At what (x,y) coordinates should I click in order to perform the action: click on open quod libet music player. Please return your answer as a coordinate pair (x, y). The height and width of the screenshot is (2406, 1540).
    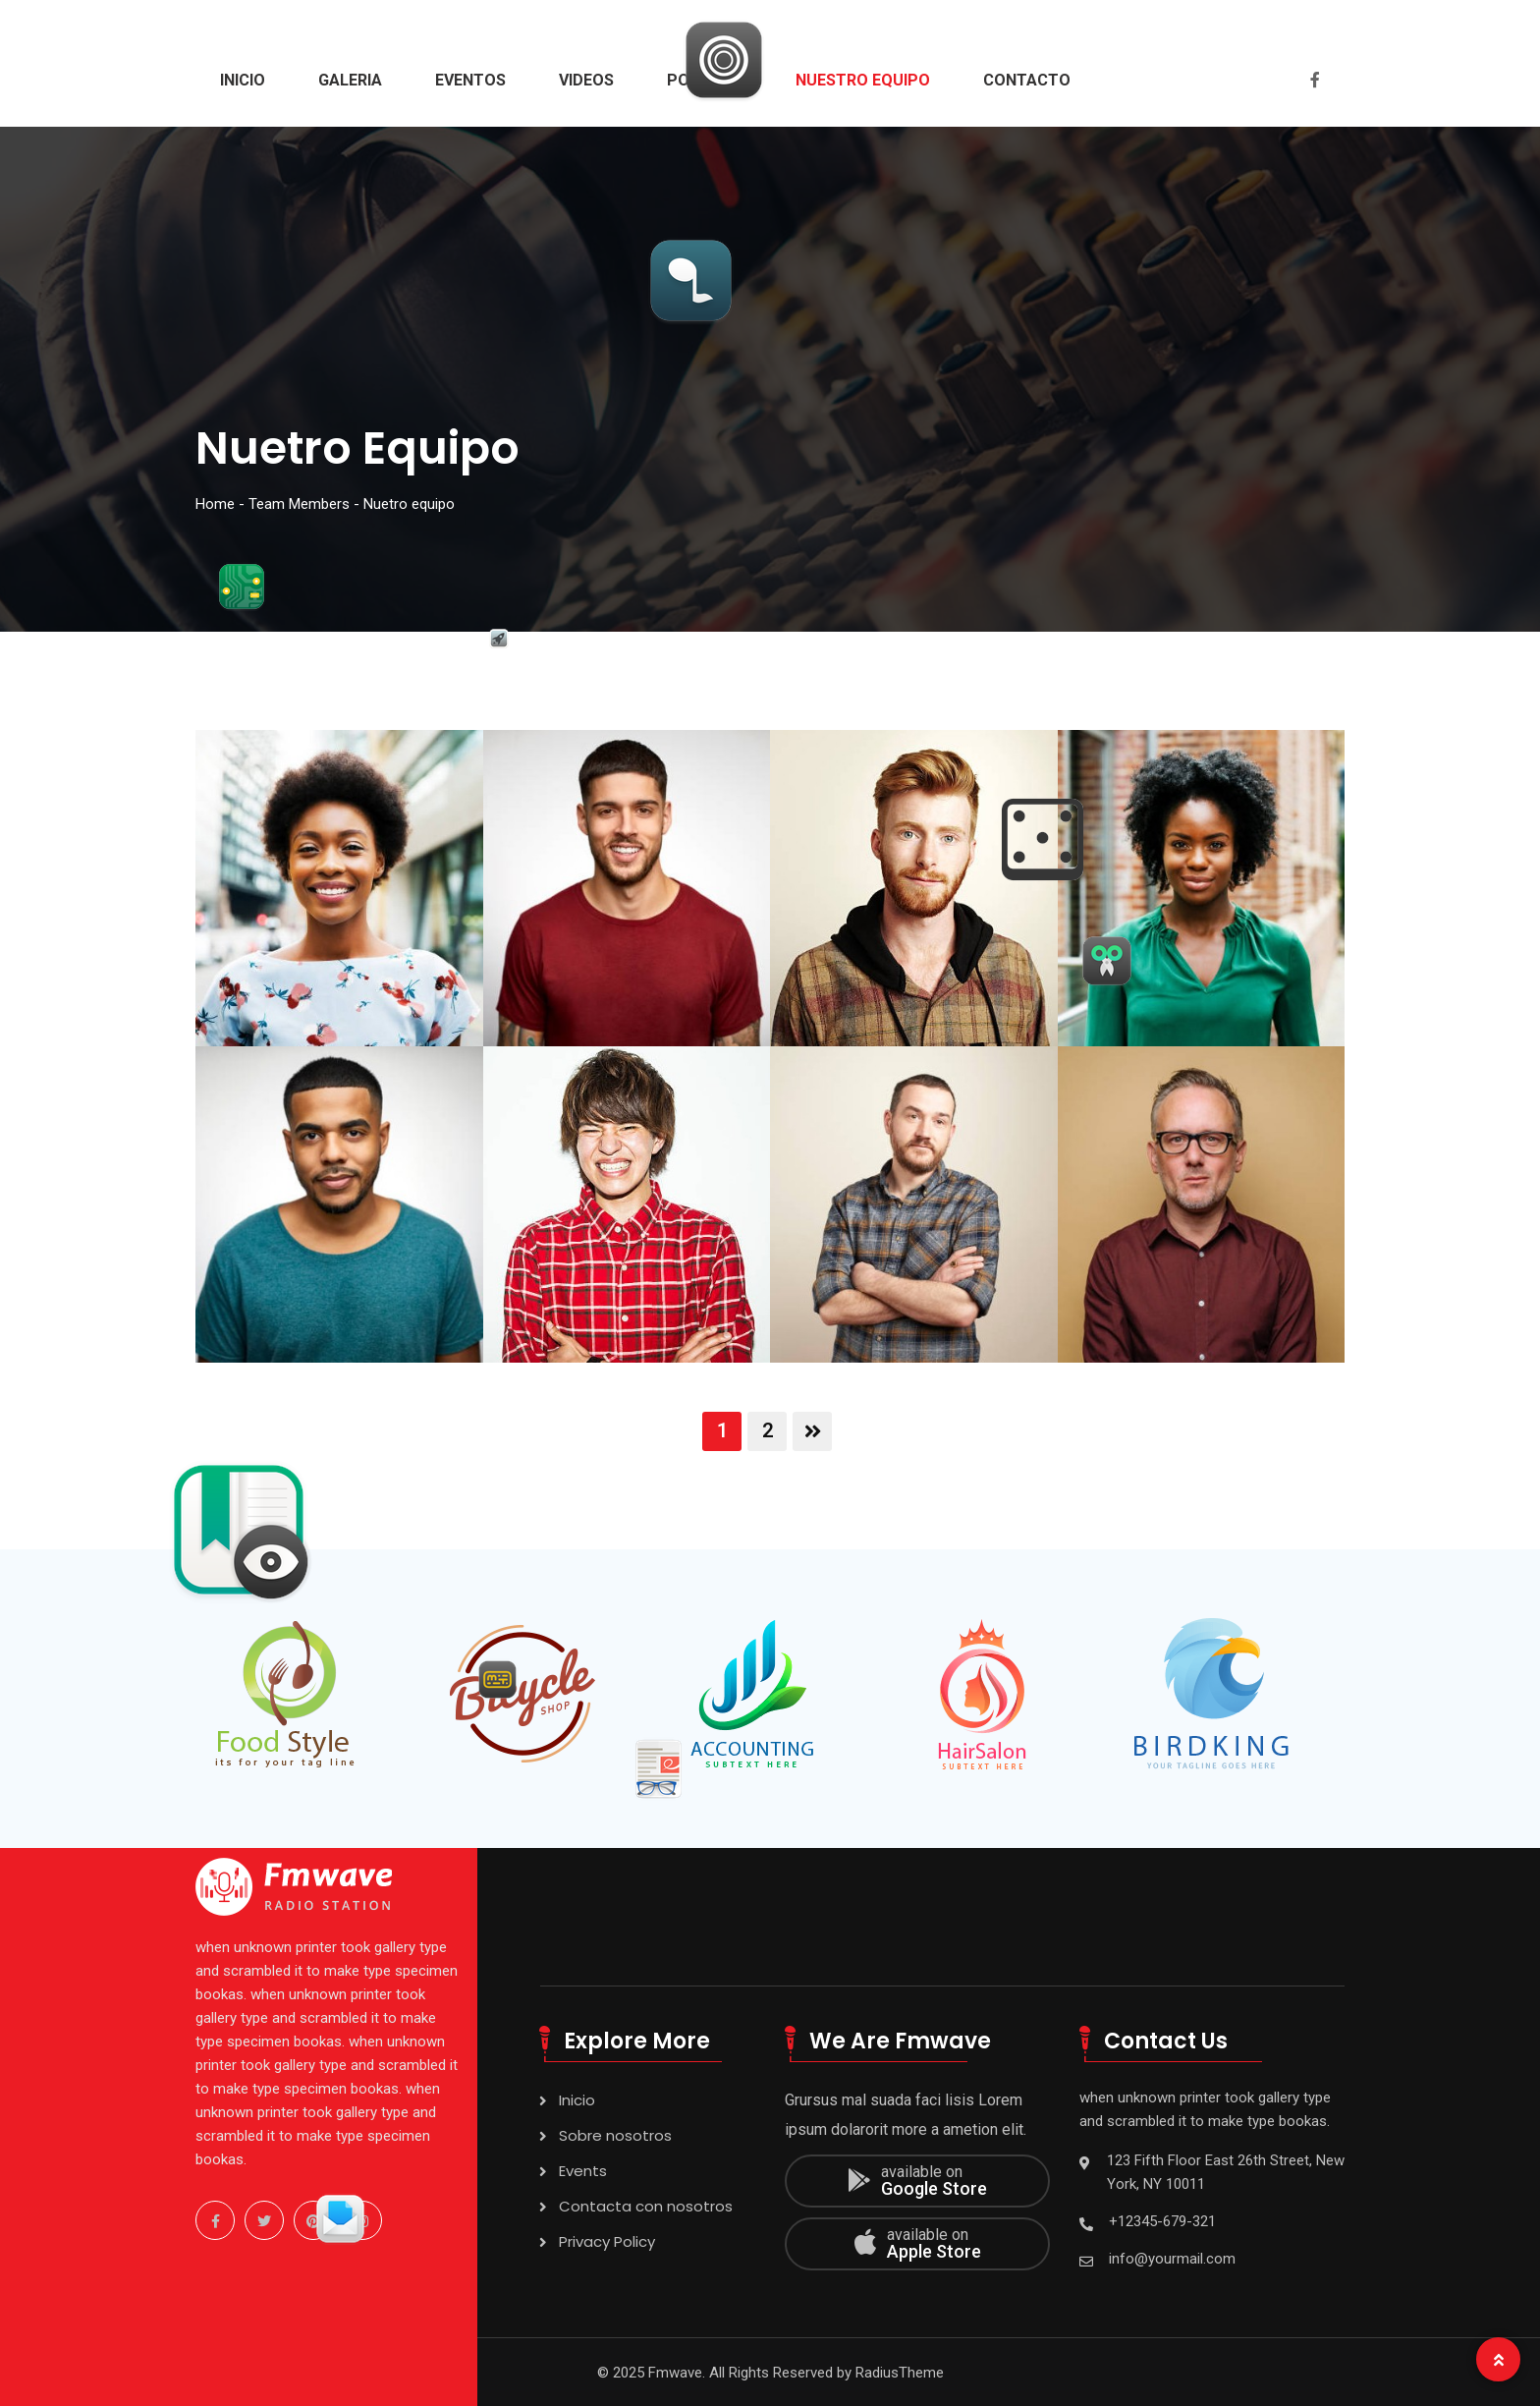
    Looking at the image, I should click on (690, 280).